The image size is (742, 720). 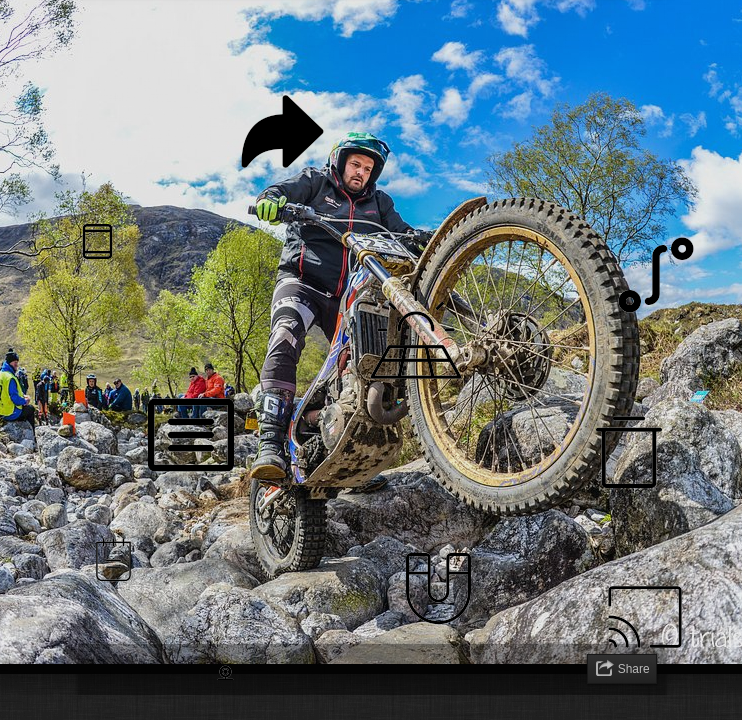 I want to click on view route between two points, so click(x=656, y=275).